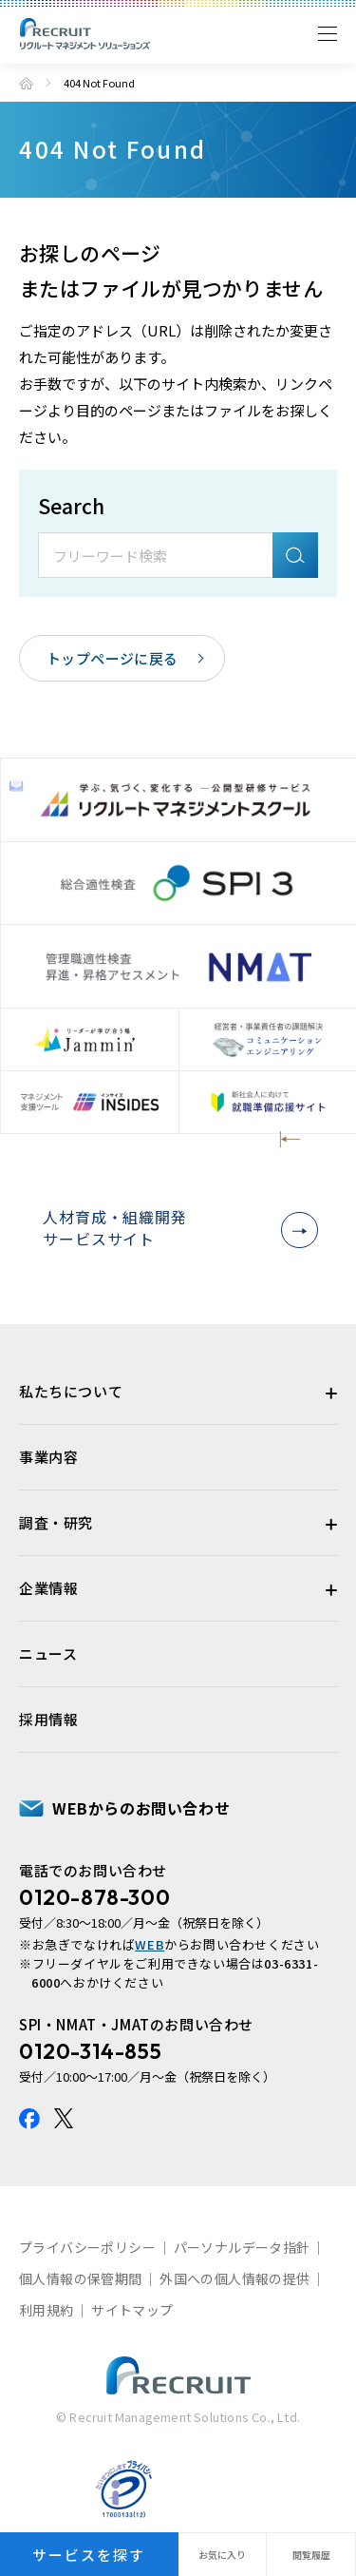 This screenshot has width=356, height=2576. Describe the element at coordinates (16, 786) in the screenshot. I see `indicates a message has been read` at that location.